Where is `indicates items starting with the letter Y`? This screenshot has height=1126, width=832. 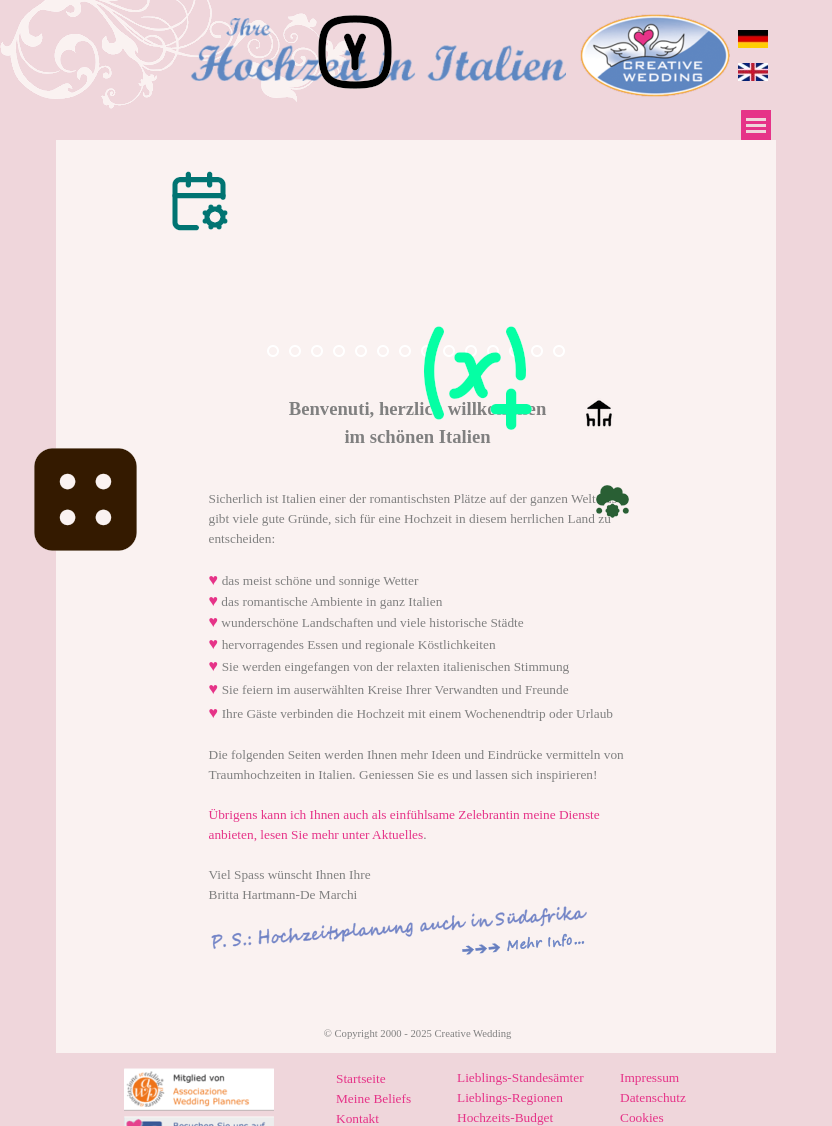
indicates items starting with the letter Y is located at coordinates (355, 52).